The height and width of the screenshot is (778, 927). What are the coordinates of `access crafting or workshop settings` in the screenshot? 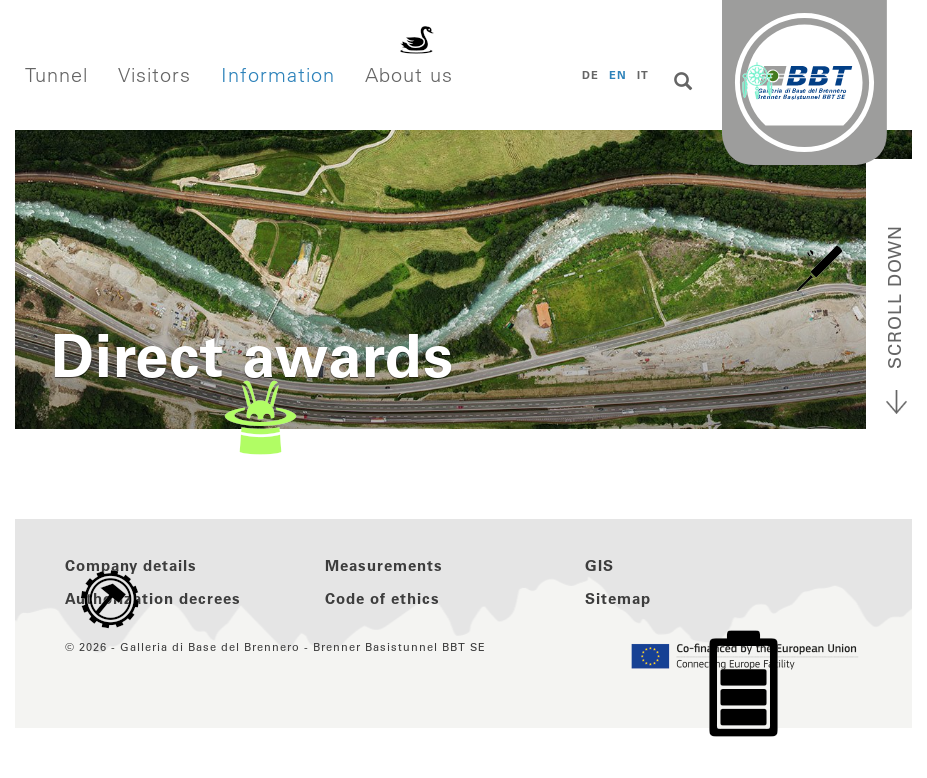 It's located at (110, 599).